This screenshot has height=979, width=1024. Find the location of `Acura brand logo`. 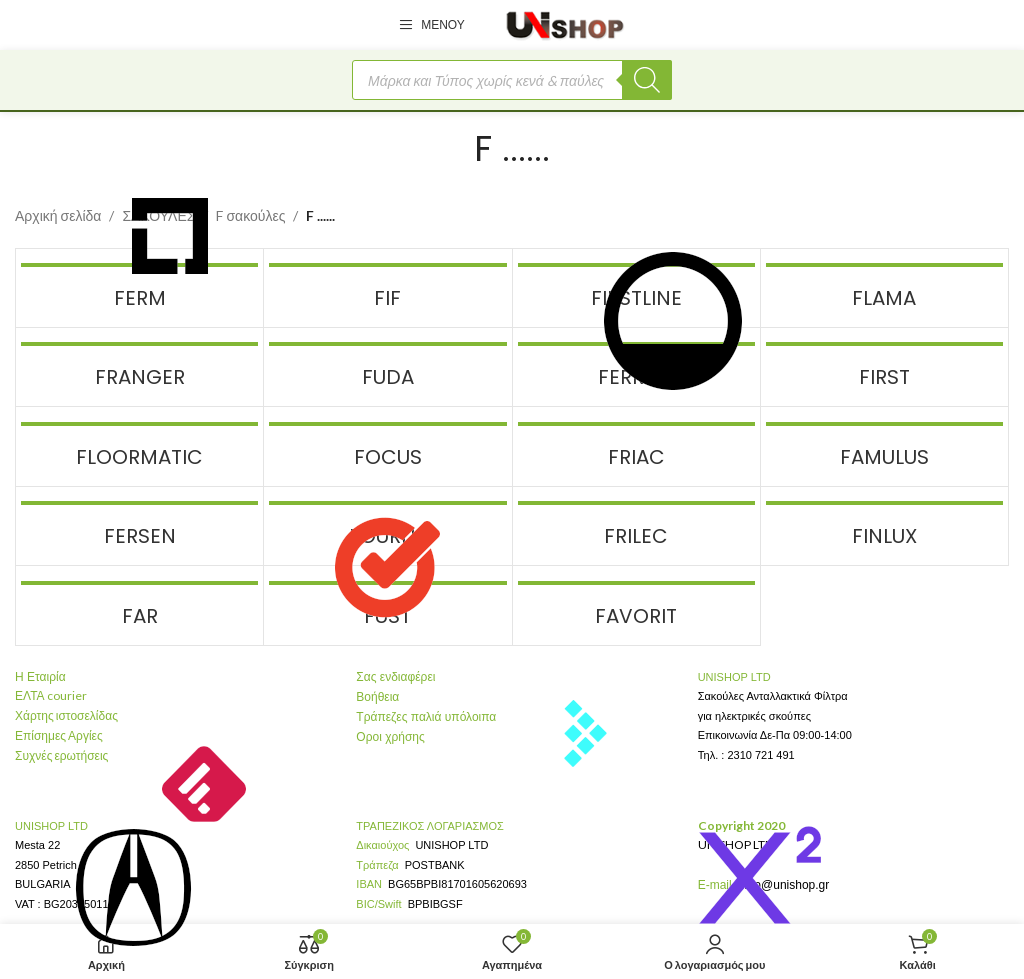

Acura brand logo is located at coordinates (133, 887).